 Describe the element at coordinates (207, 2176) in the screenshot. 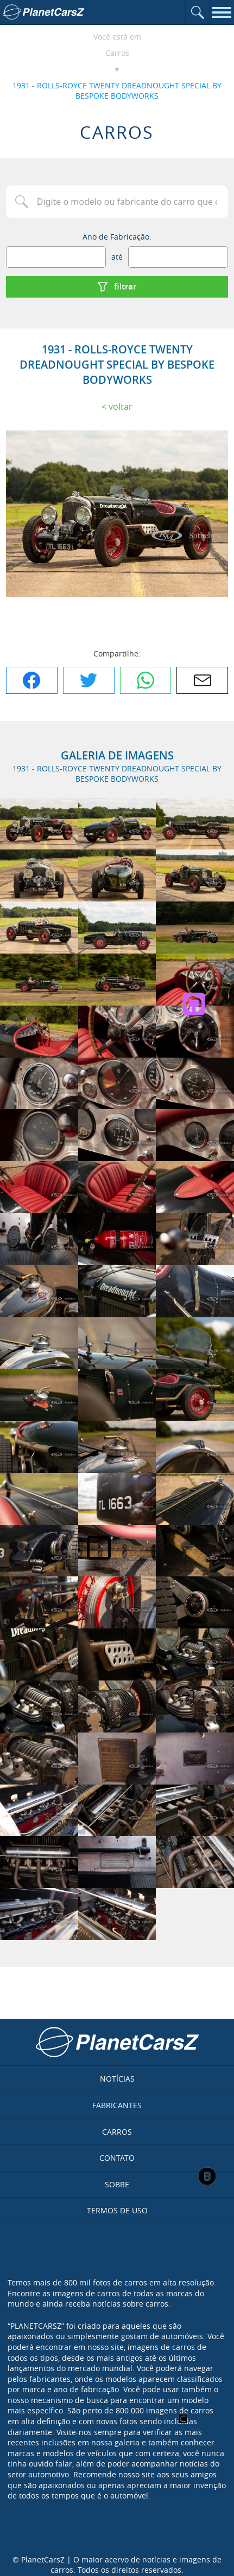

I see `xbox controller B button indicator` at that location.